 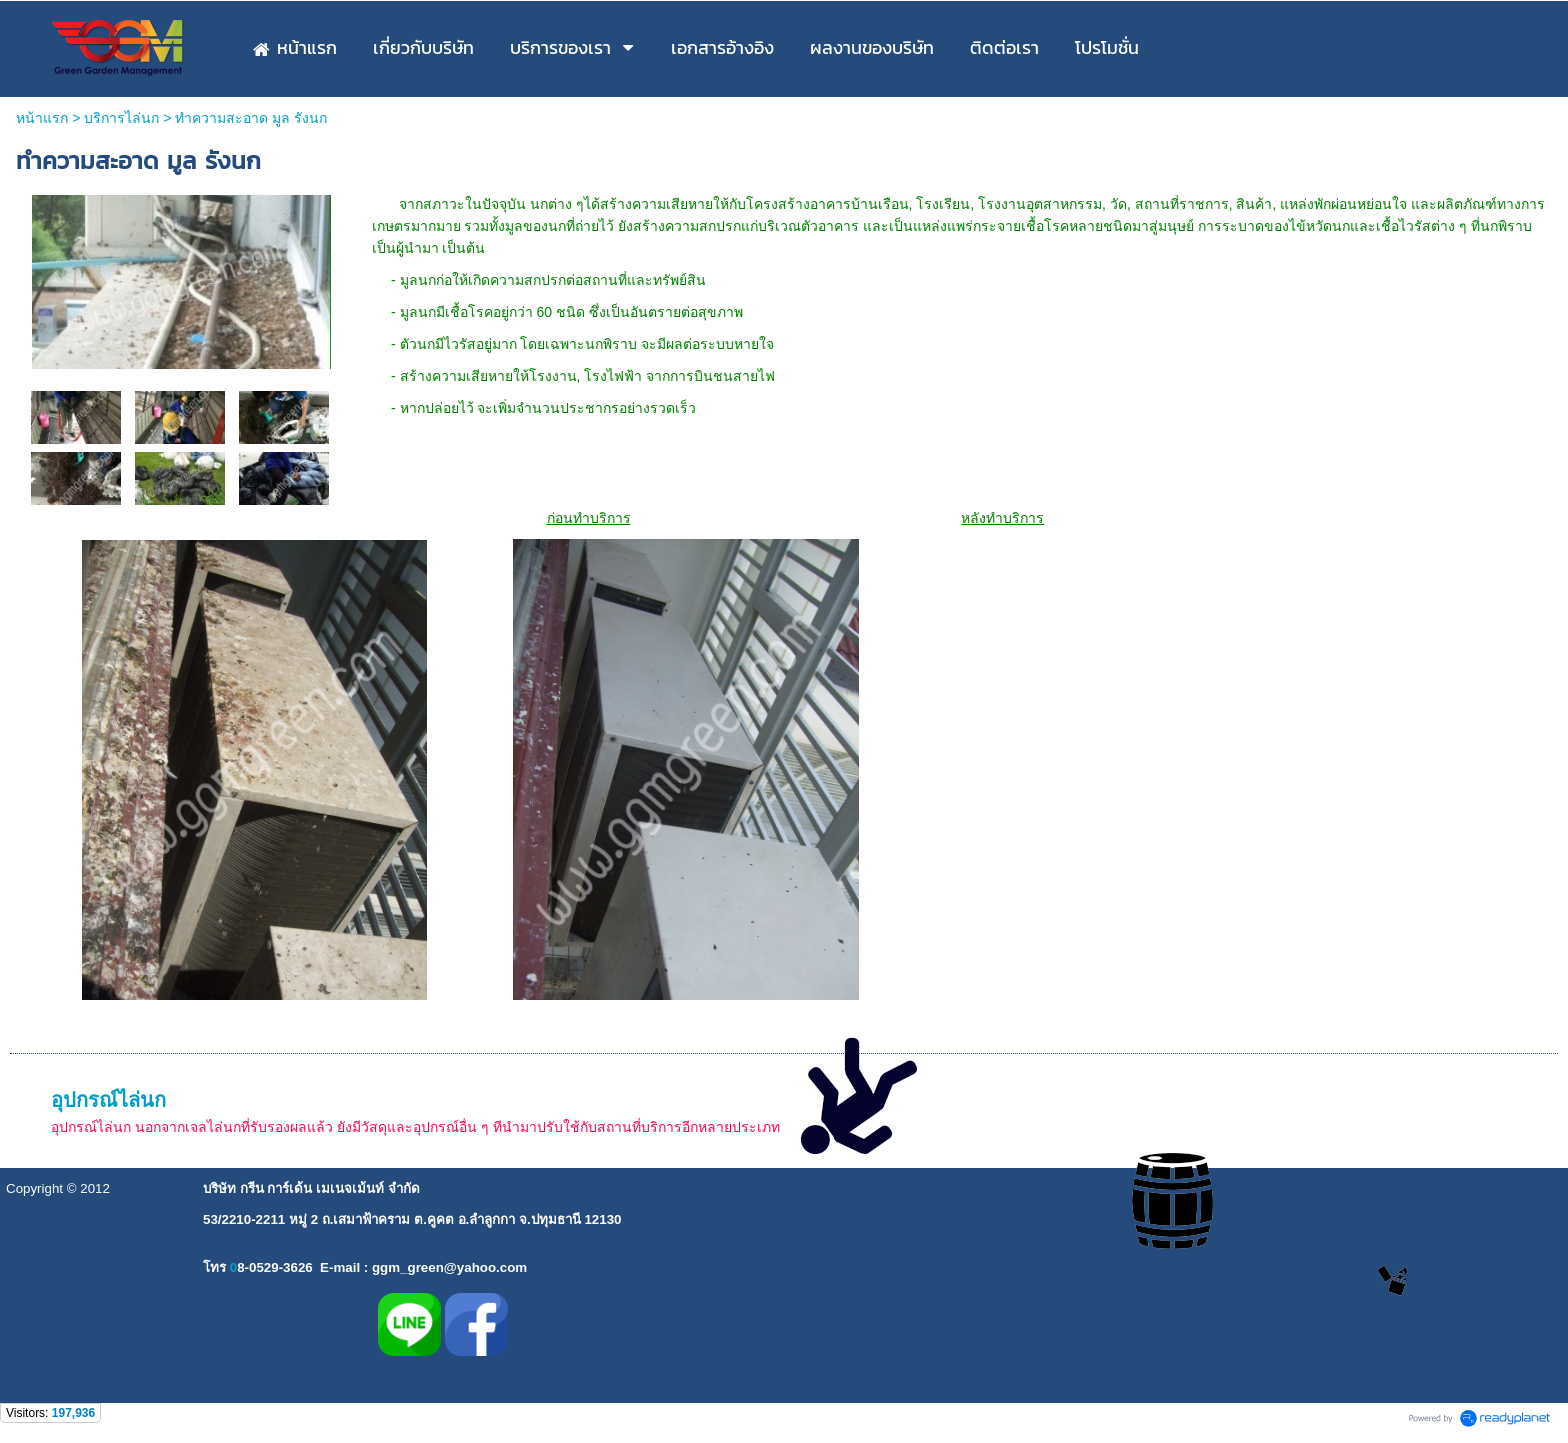 What do you see at coordinates (1172, 1200) in the screenshot?
I see `inventory item representing storage or containers` at bounding box center [1172, 1200].